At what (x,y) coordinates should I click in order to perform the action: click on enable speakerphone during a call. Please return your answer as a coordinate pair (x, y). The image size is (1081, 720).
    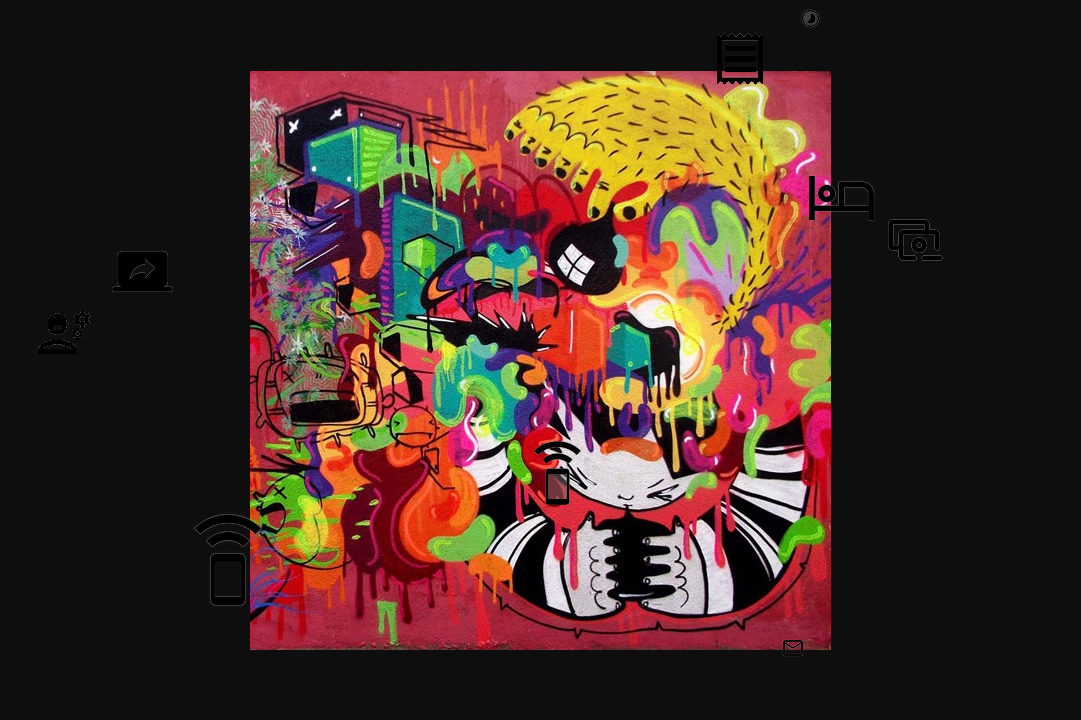
    Looking at the image, I should click on (557, 474).